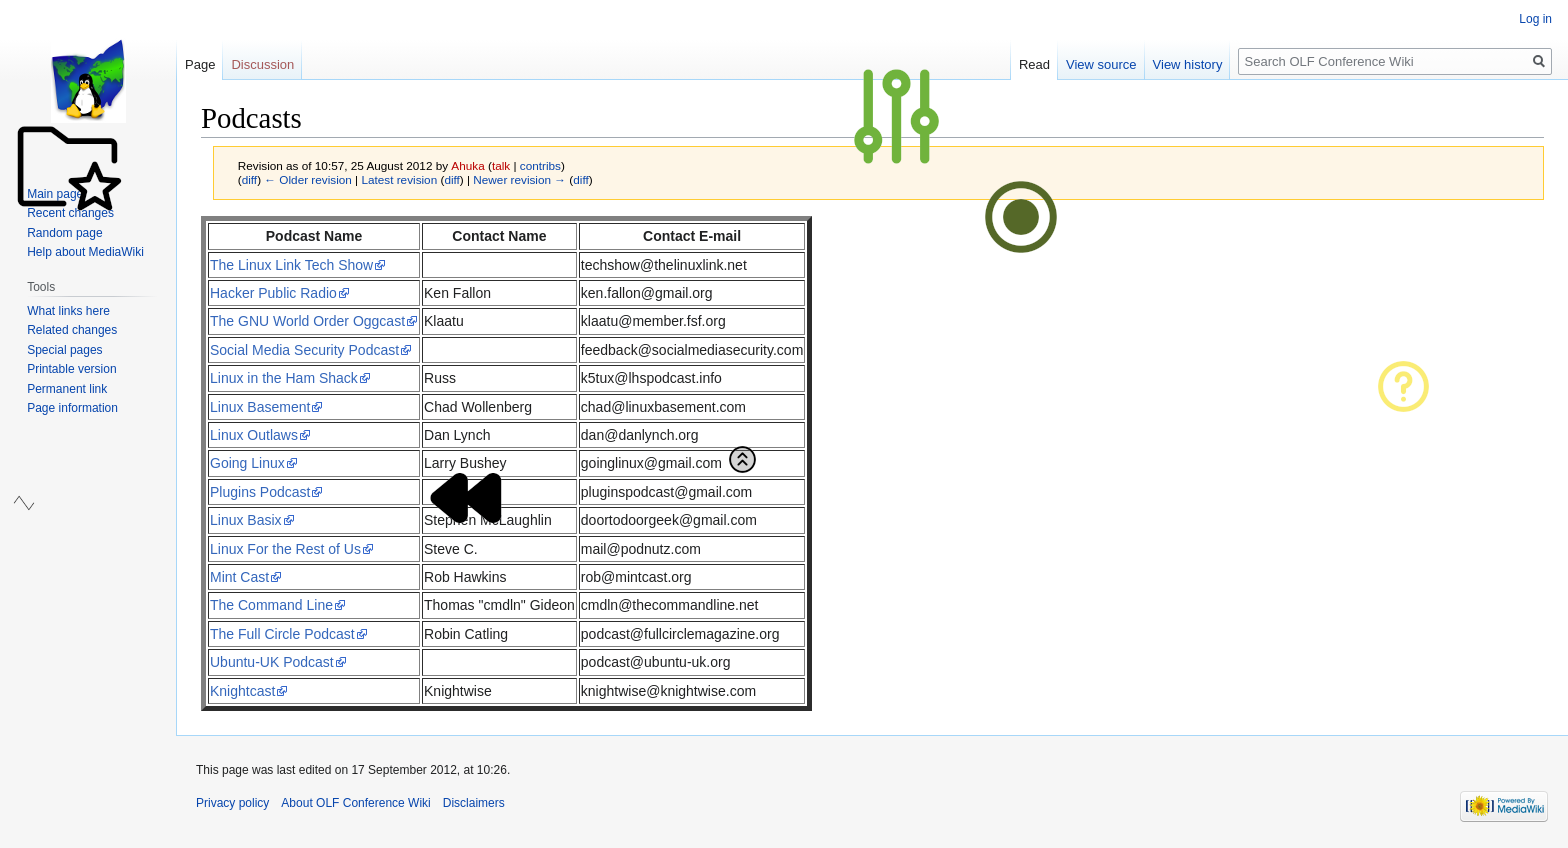 This screenshot has width=1568, height=848. I want to click on adjust settings or preferences, so click(896, 116).